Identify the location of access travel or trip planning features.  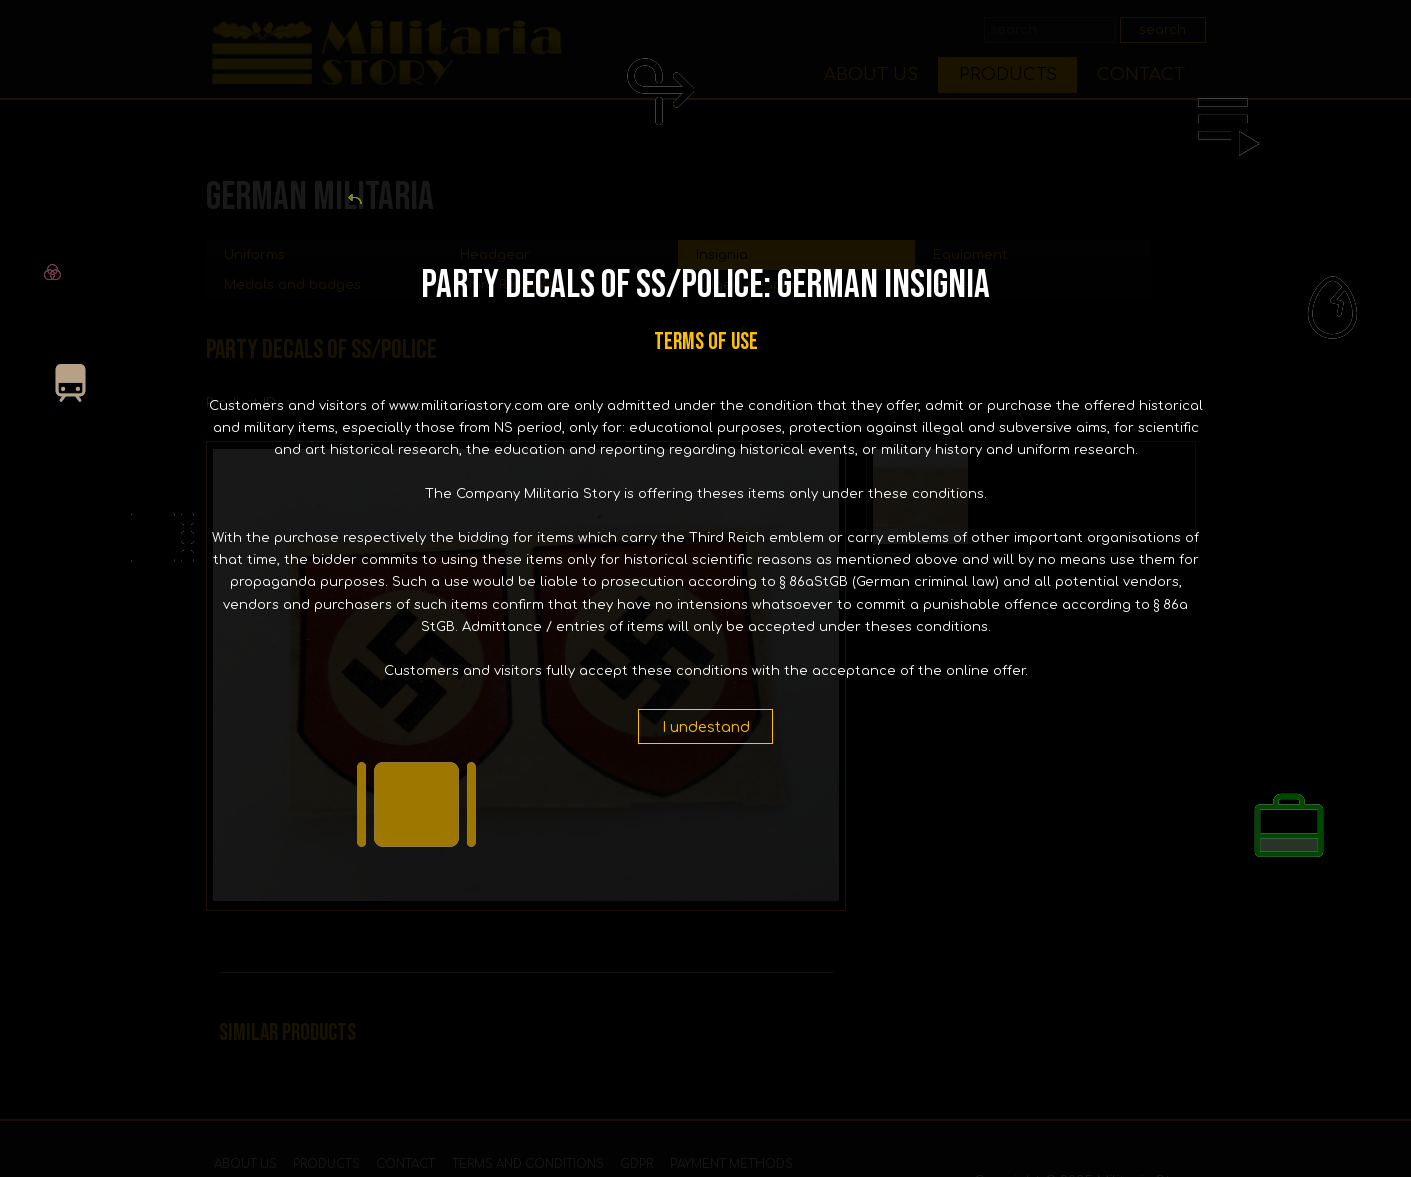
(1289, 828).